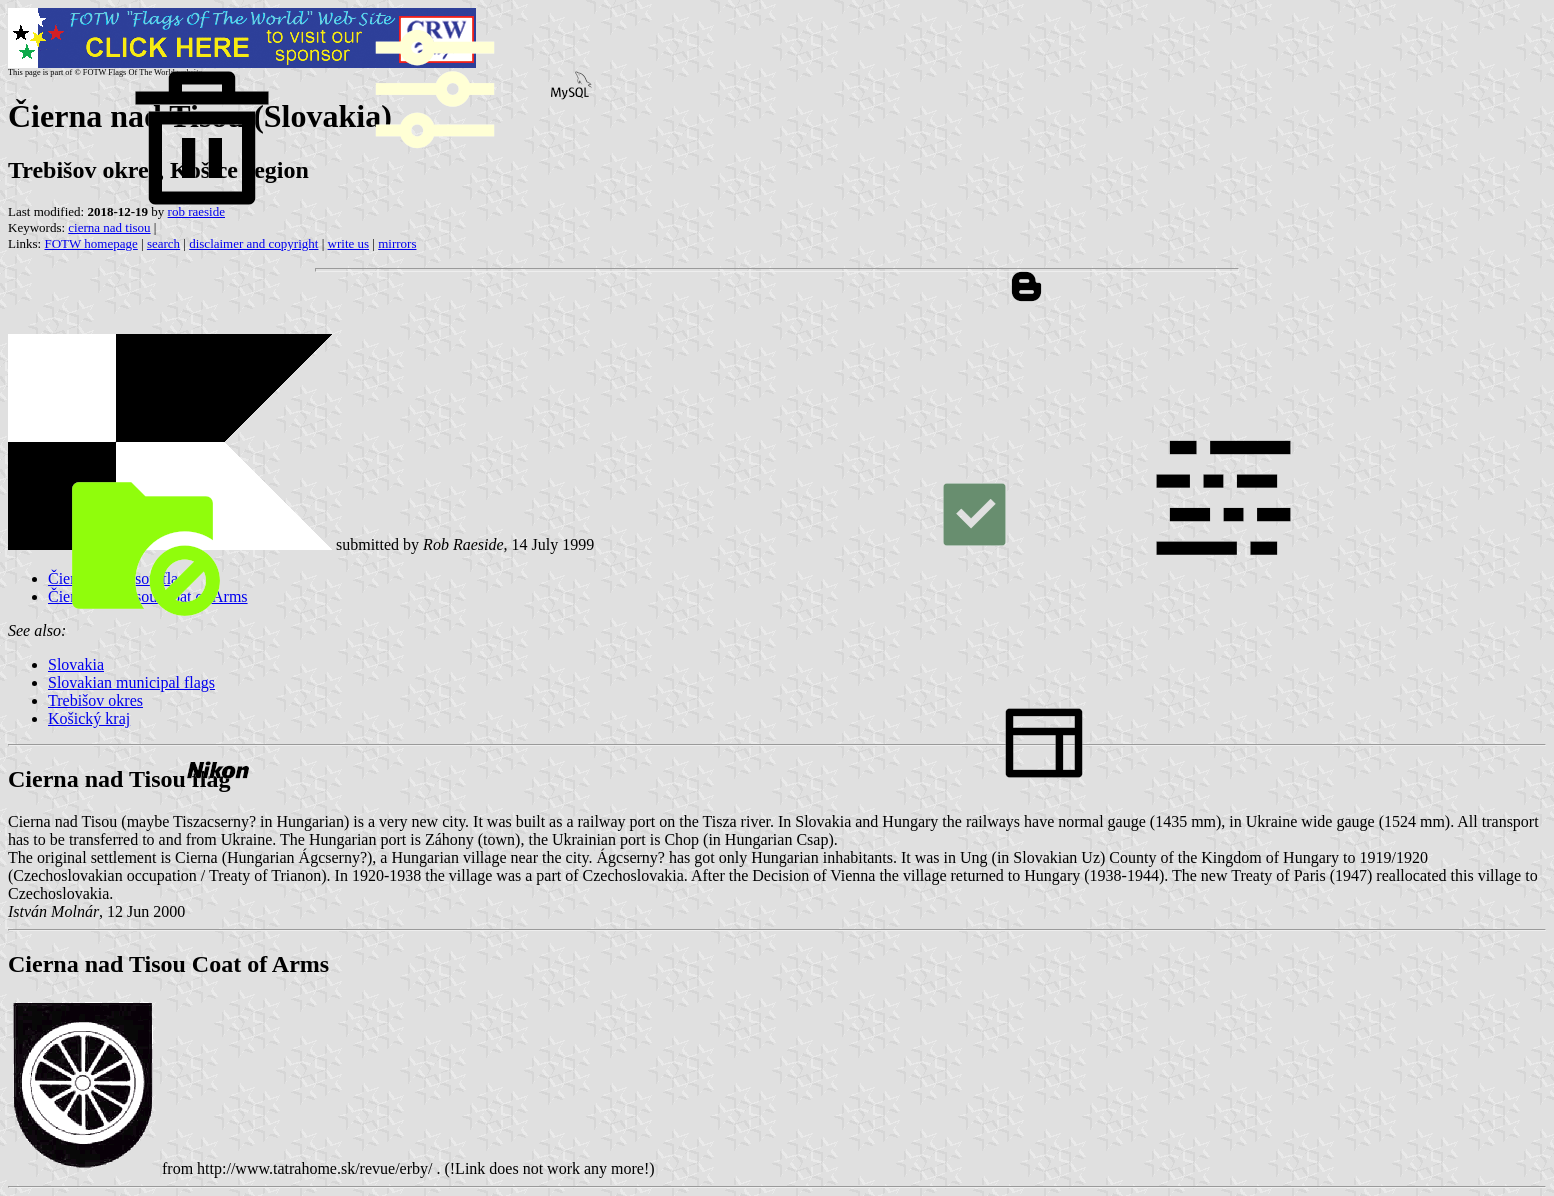  Describe the element at coordinates (571, 85) in the screenshot. I see `MySQL database service or connection` at that location.